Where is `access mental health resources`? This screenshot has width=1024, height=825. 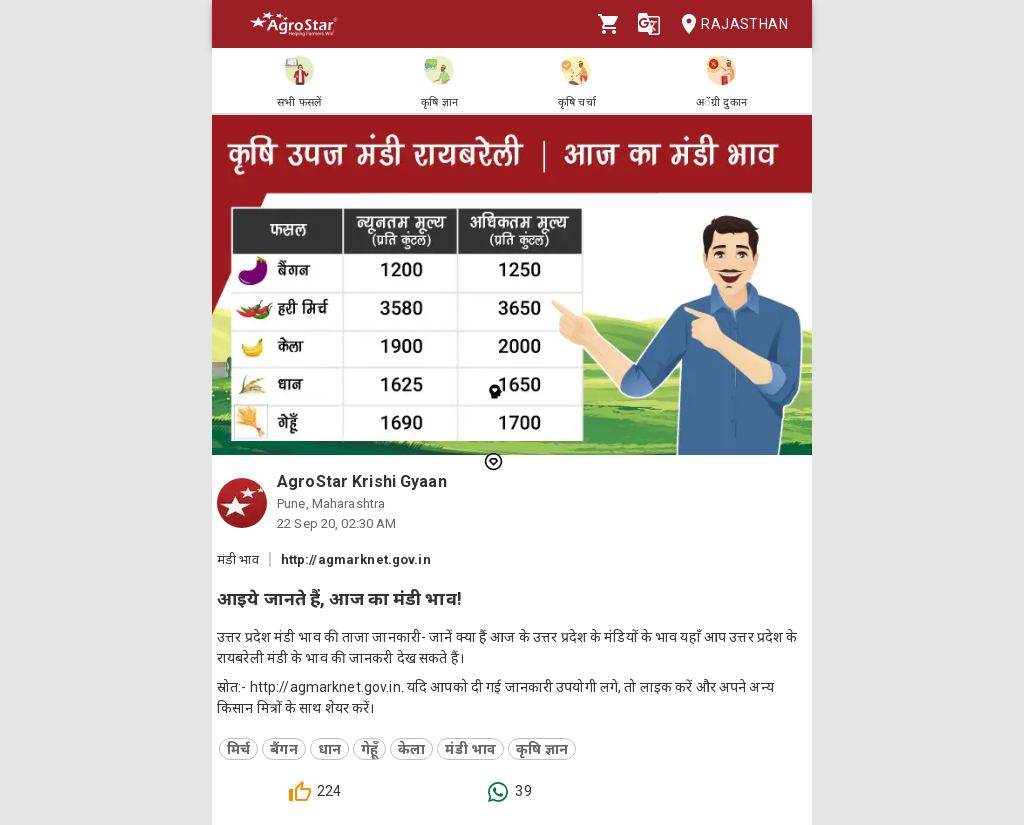
access mental health resources is located at coordinates (495, 391).